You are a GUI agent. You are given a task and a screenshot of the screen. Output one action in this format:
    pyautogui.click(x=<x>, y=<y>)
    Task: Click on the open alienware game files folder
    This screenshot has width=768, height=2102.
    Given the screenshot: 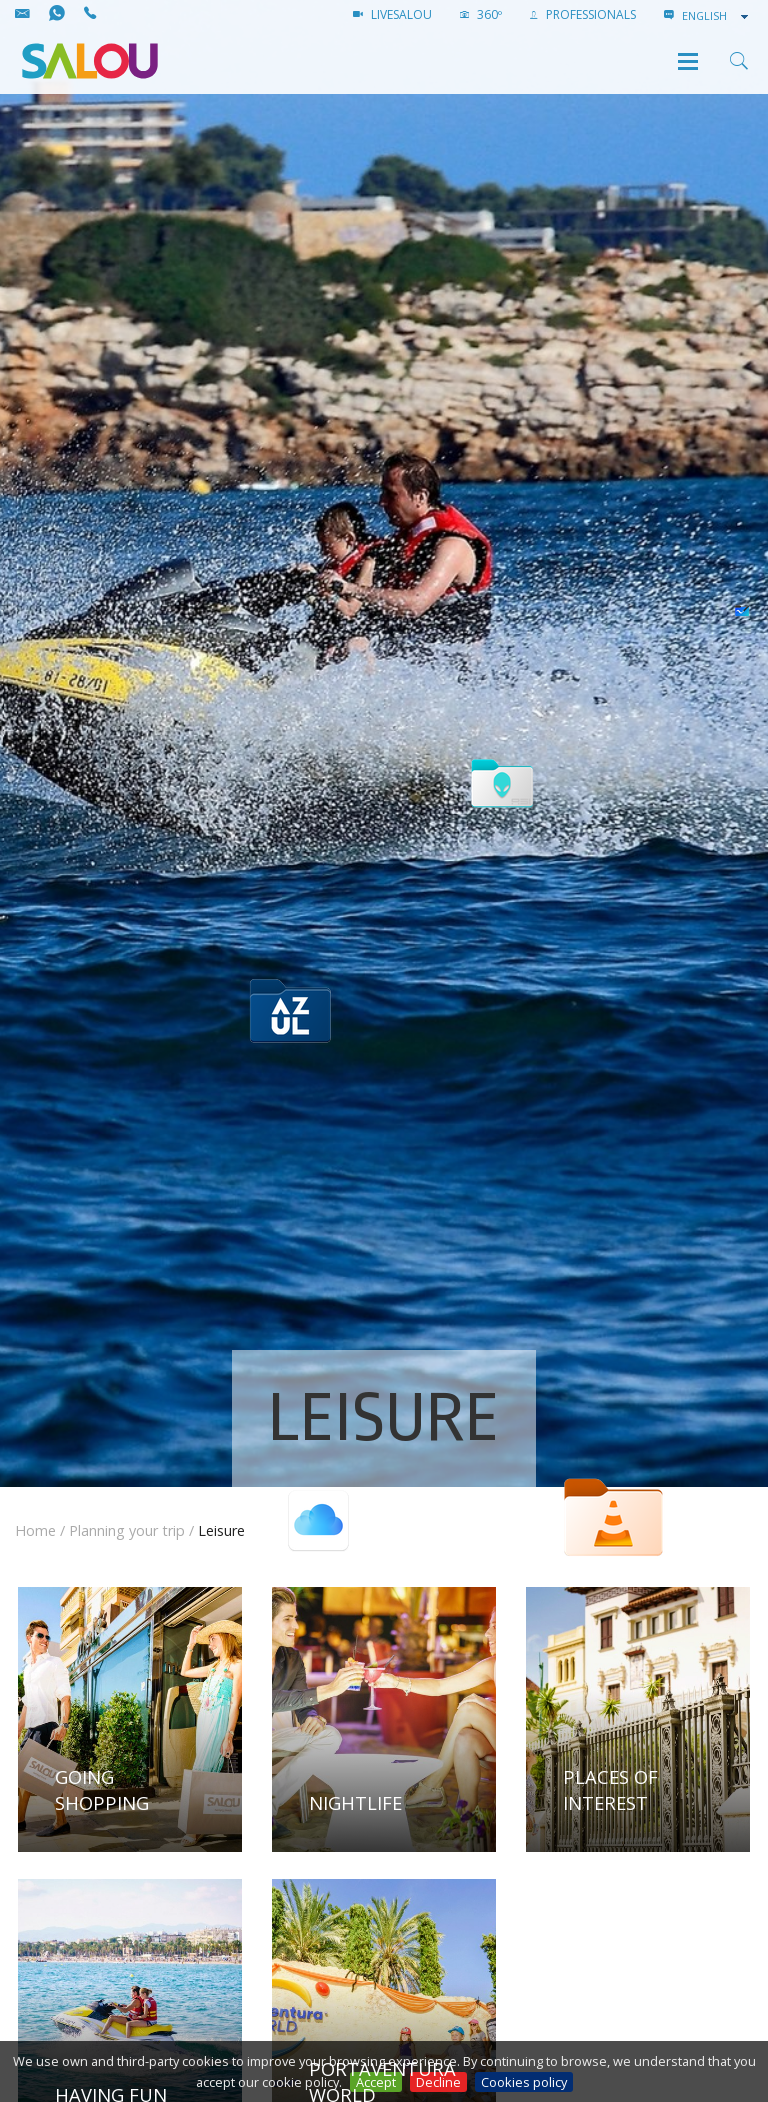 What is the action you would take?
    pyautogui.click(x=502, y=785)
    